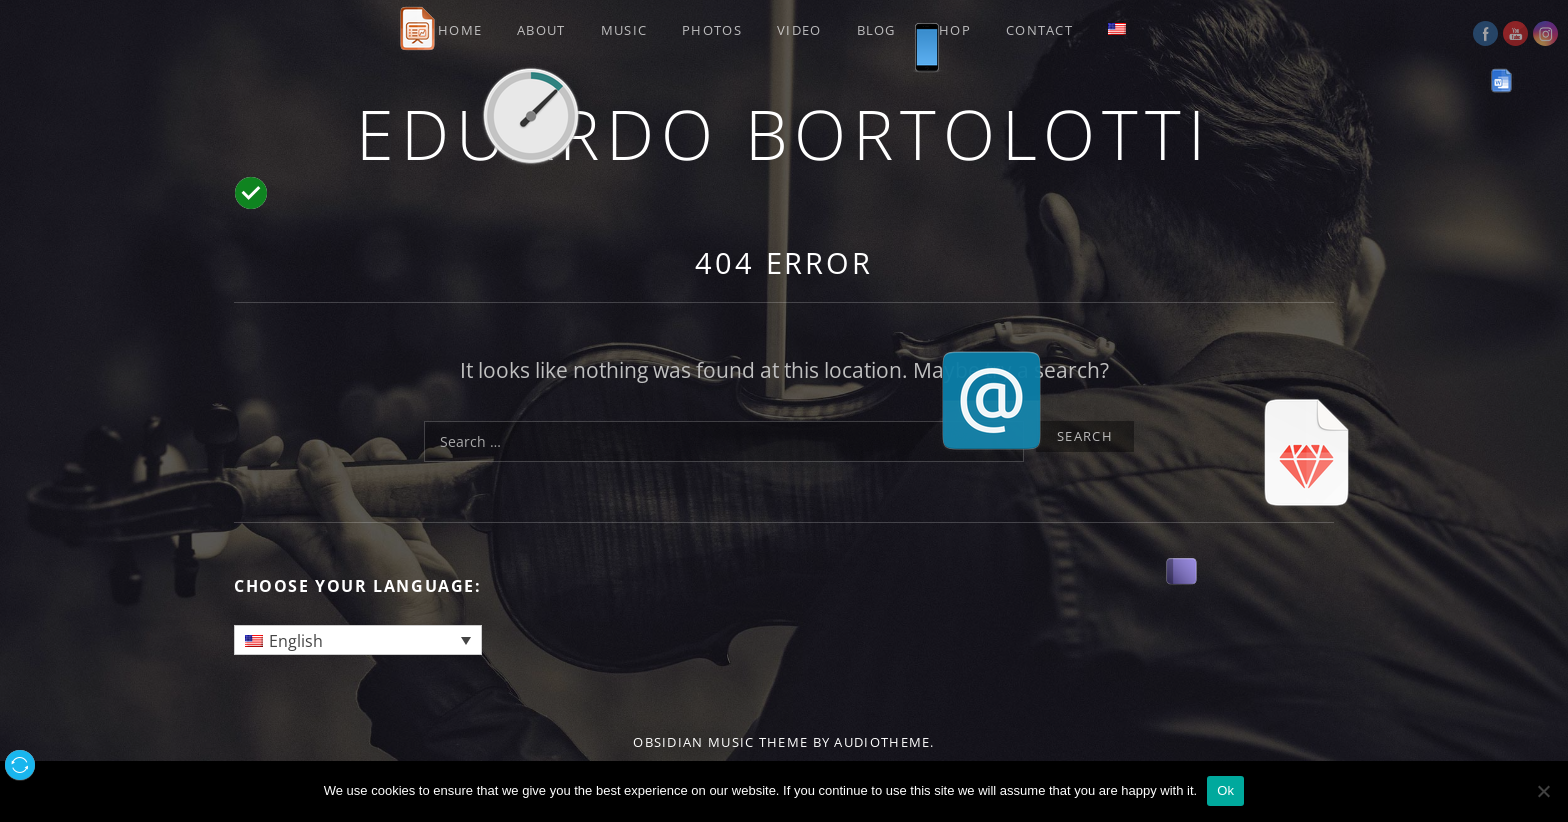 Image resolution: width=1568 pixels, height=822 pixels. I want to click on manage email account credentials, so click(991, 400).